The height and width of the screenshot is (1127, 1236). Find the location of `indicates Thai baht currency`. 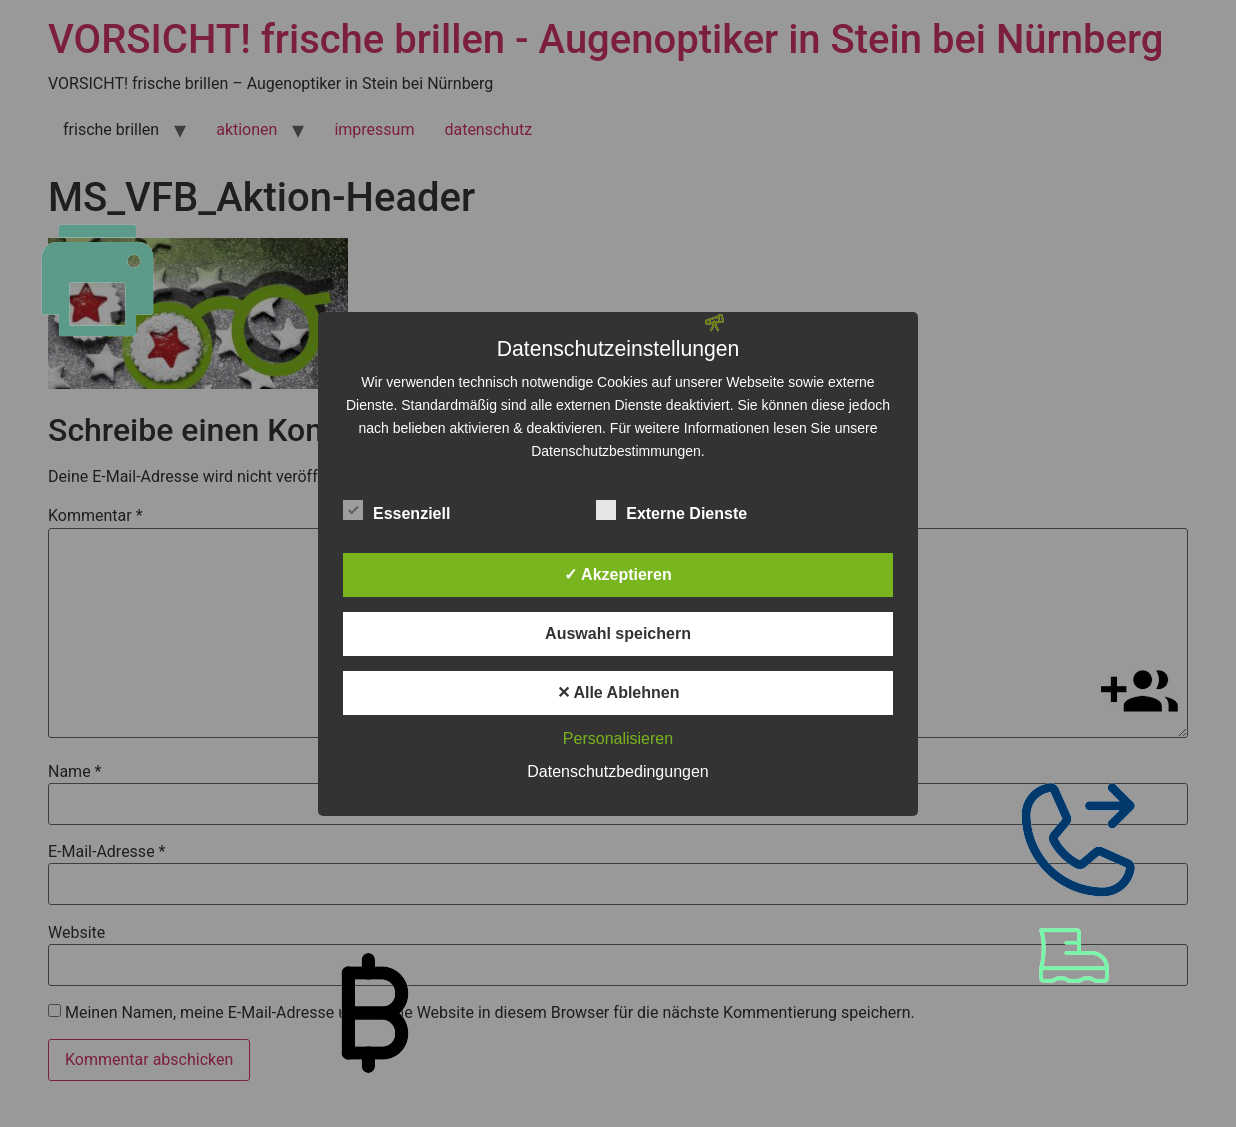

indicates Thai baht currency is located at coordinates (375, 1013).